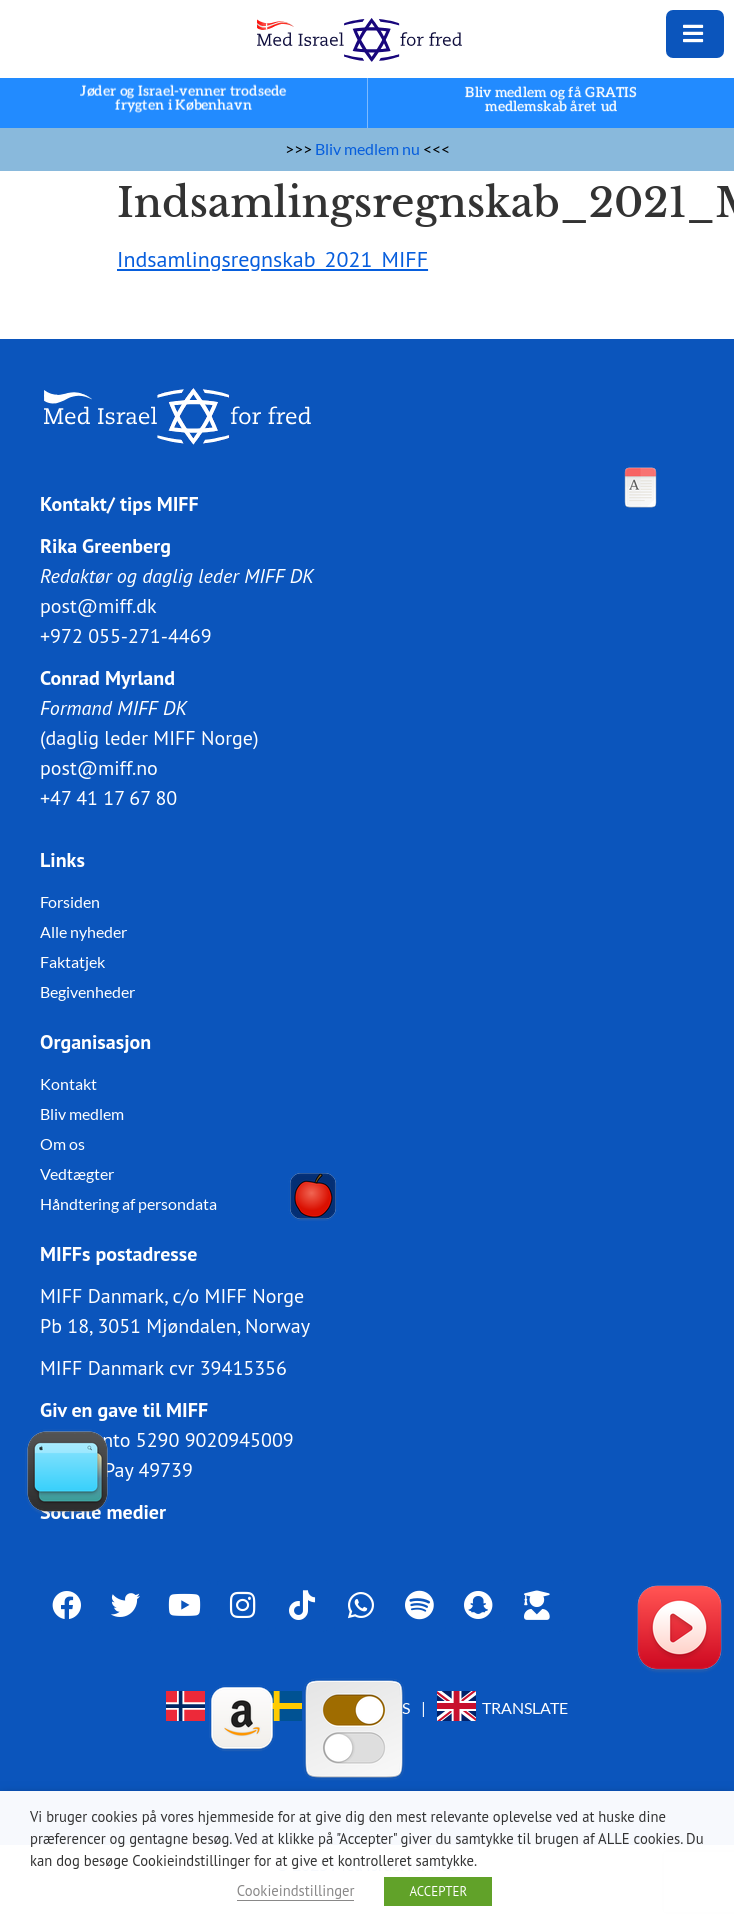 Image resolution: width=734 pixels, height=1926 pixels. I want to click on open gnome tweaks to customize desktop settings, so click(354, 1729).